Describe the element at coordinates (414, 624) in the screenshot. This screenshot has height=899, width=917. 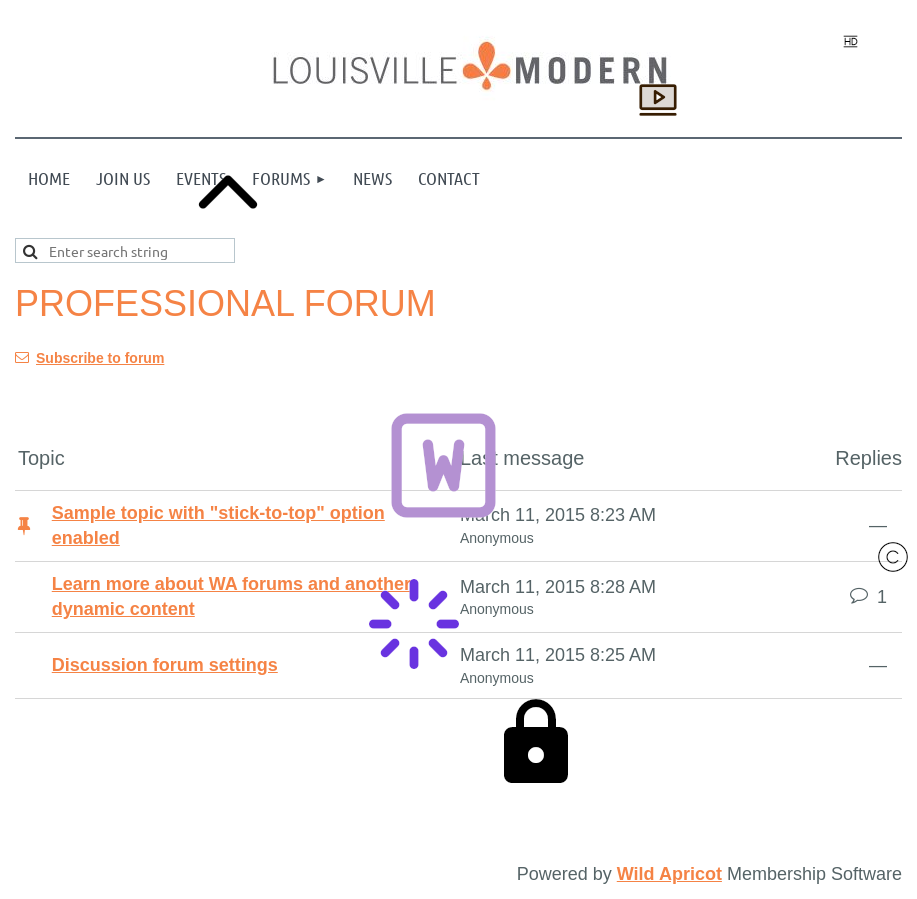
I see `indicates content is loading` at that location.